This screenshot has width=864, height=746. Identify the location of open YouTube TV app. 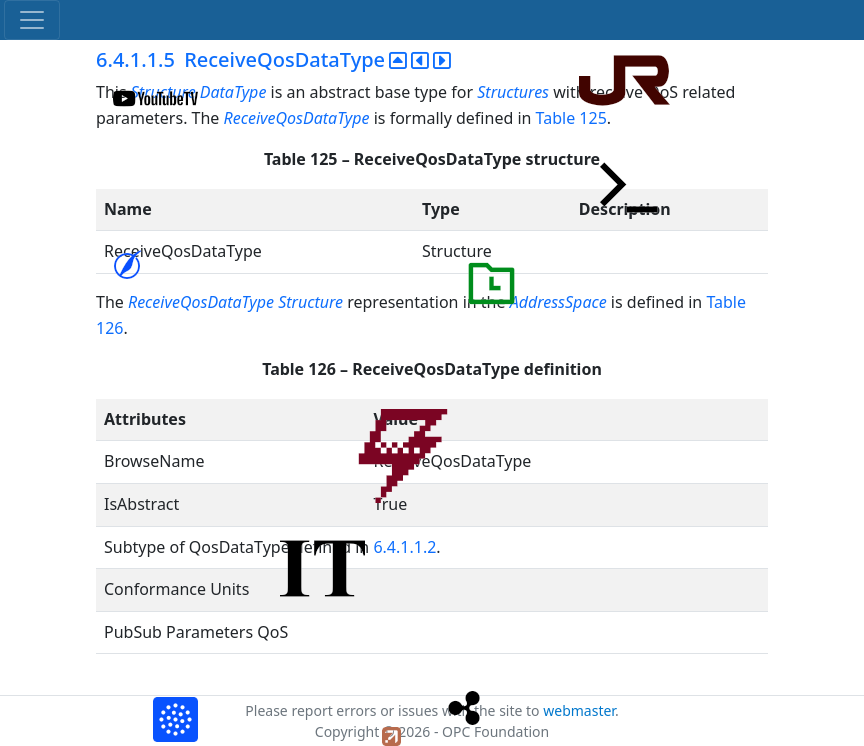
(155, 98).